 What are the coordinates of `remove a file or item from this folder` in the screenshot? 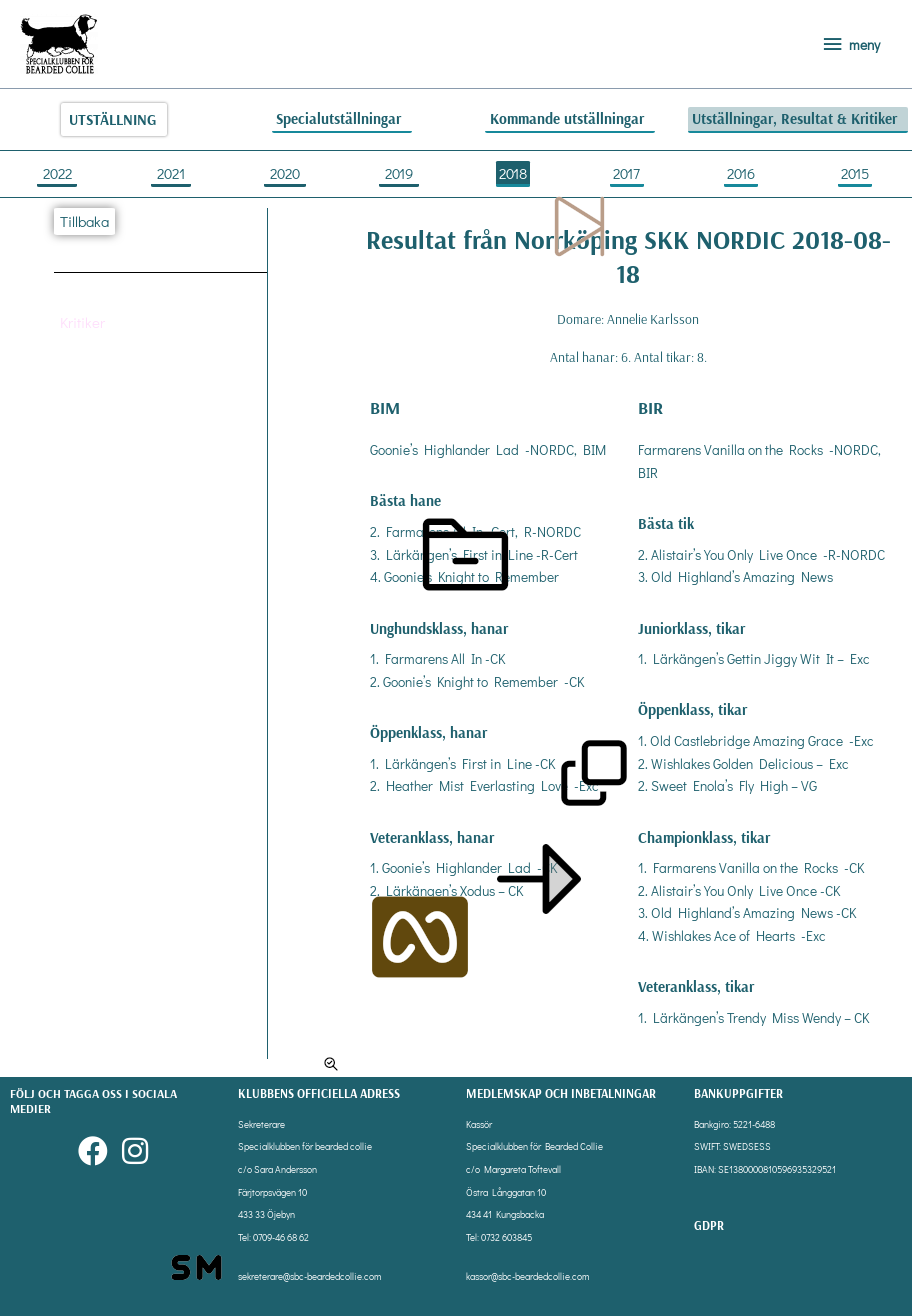 It's located at (465, 554).